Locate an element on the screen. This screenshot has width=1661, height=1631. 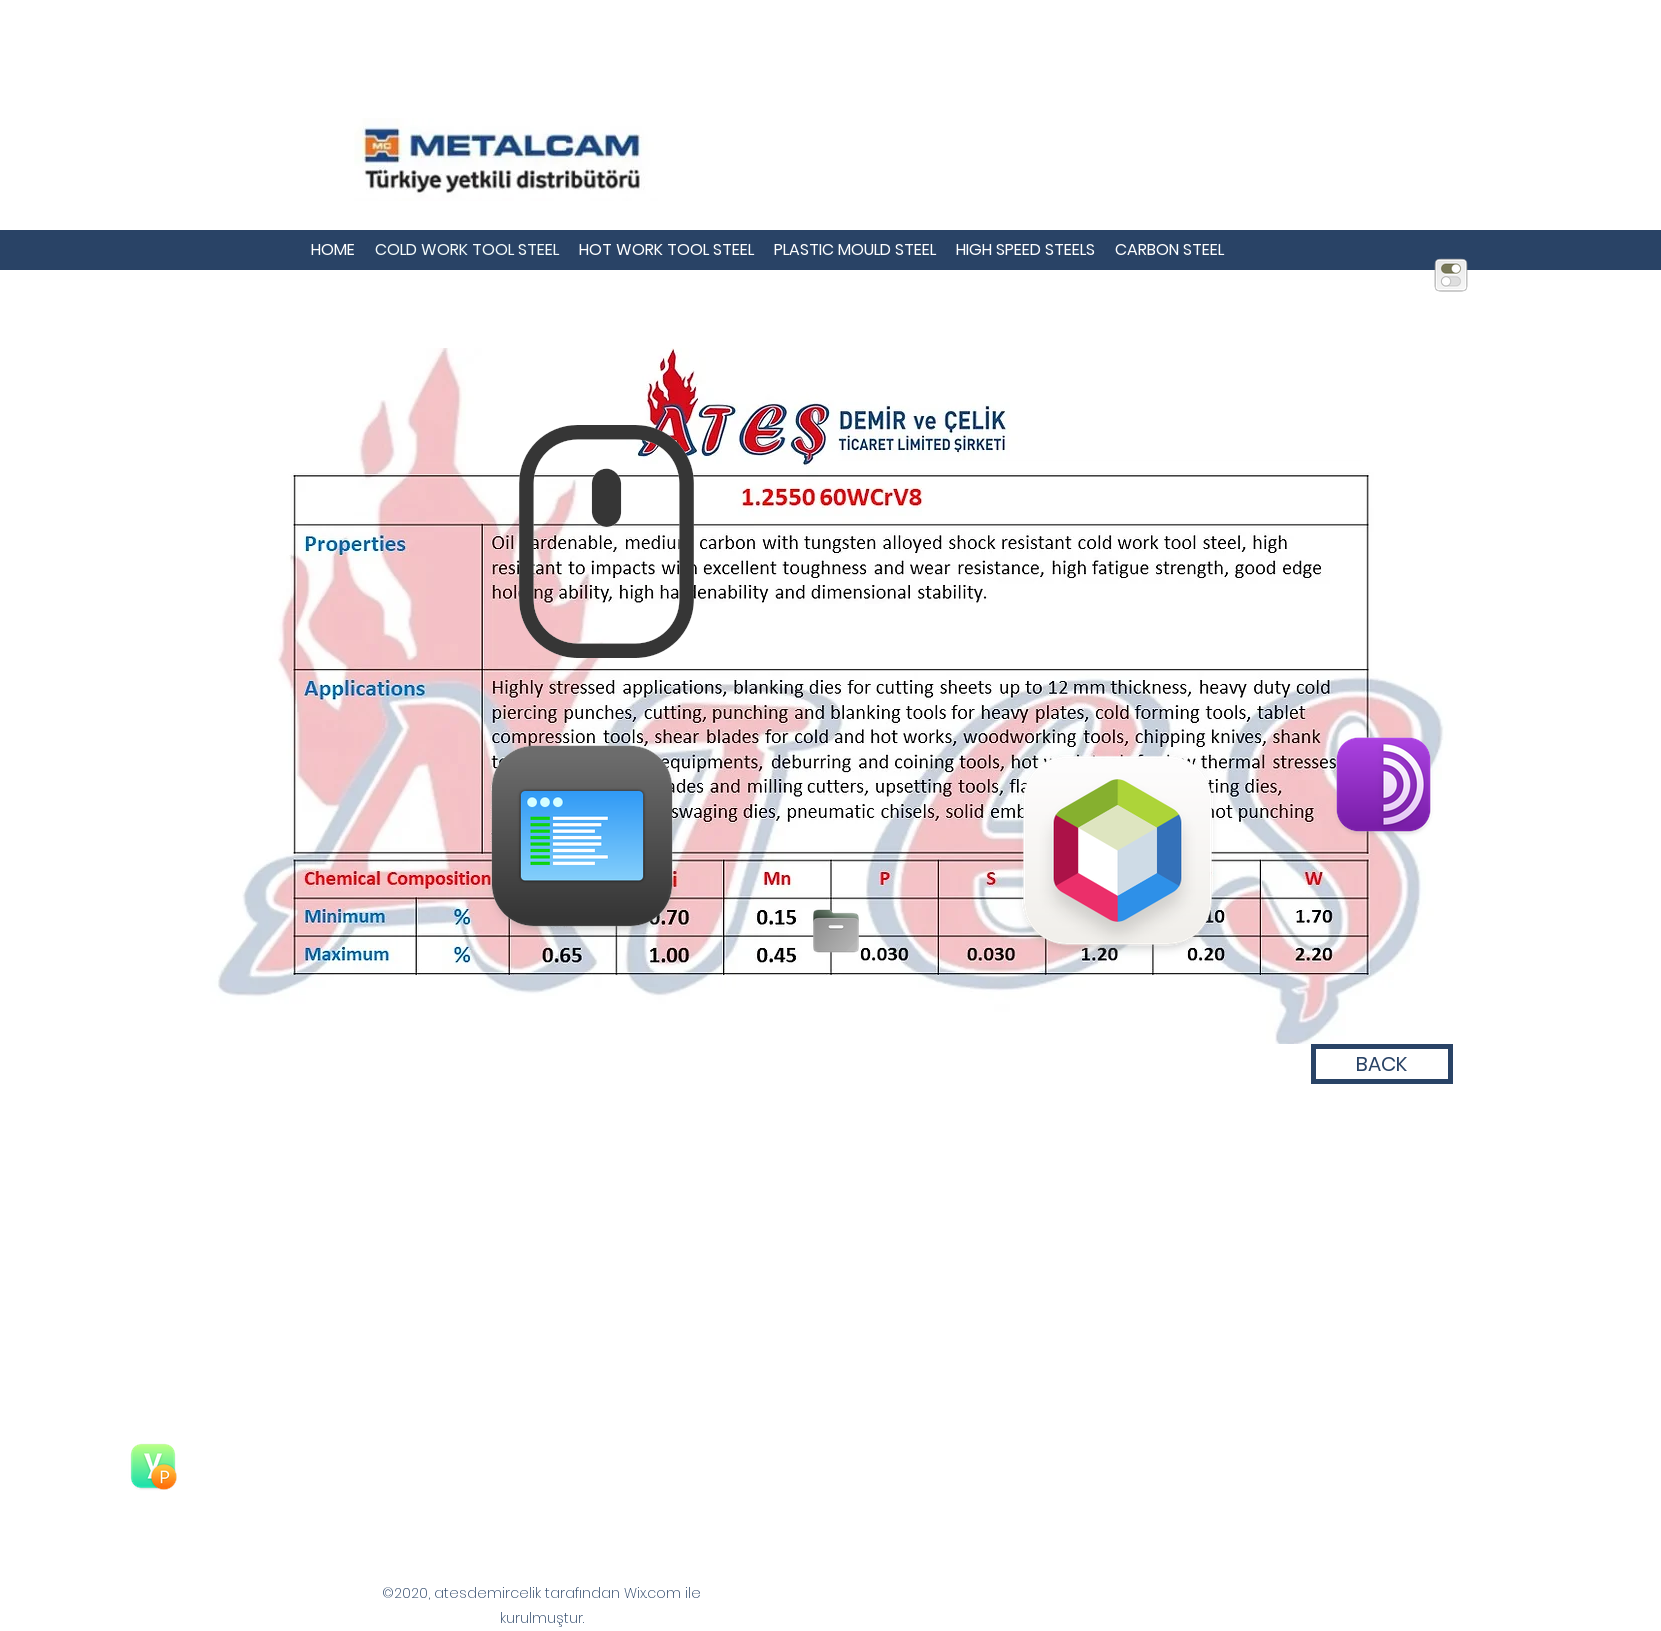
open yubikey piv manager app is located at coordinates (153, 1466).